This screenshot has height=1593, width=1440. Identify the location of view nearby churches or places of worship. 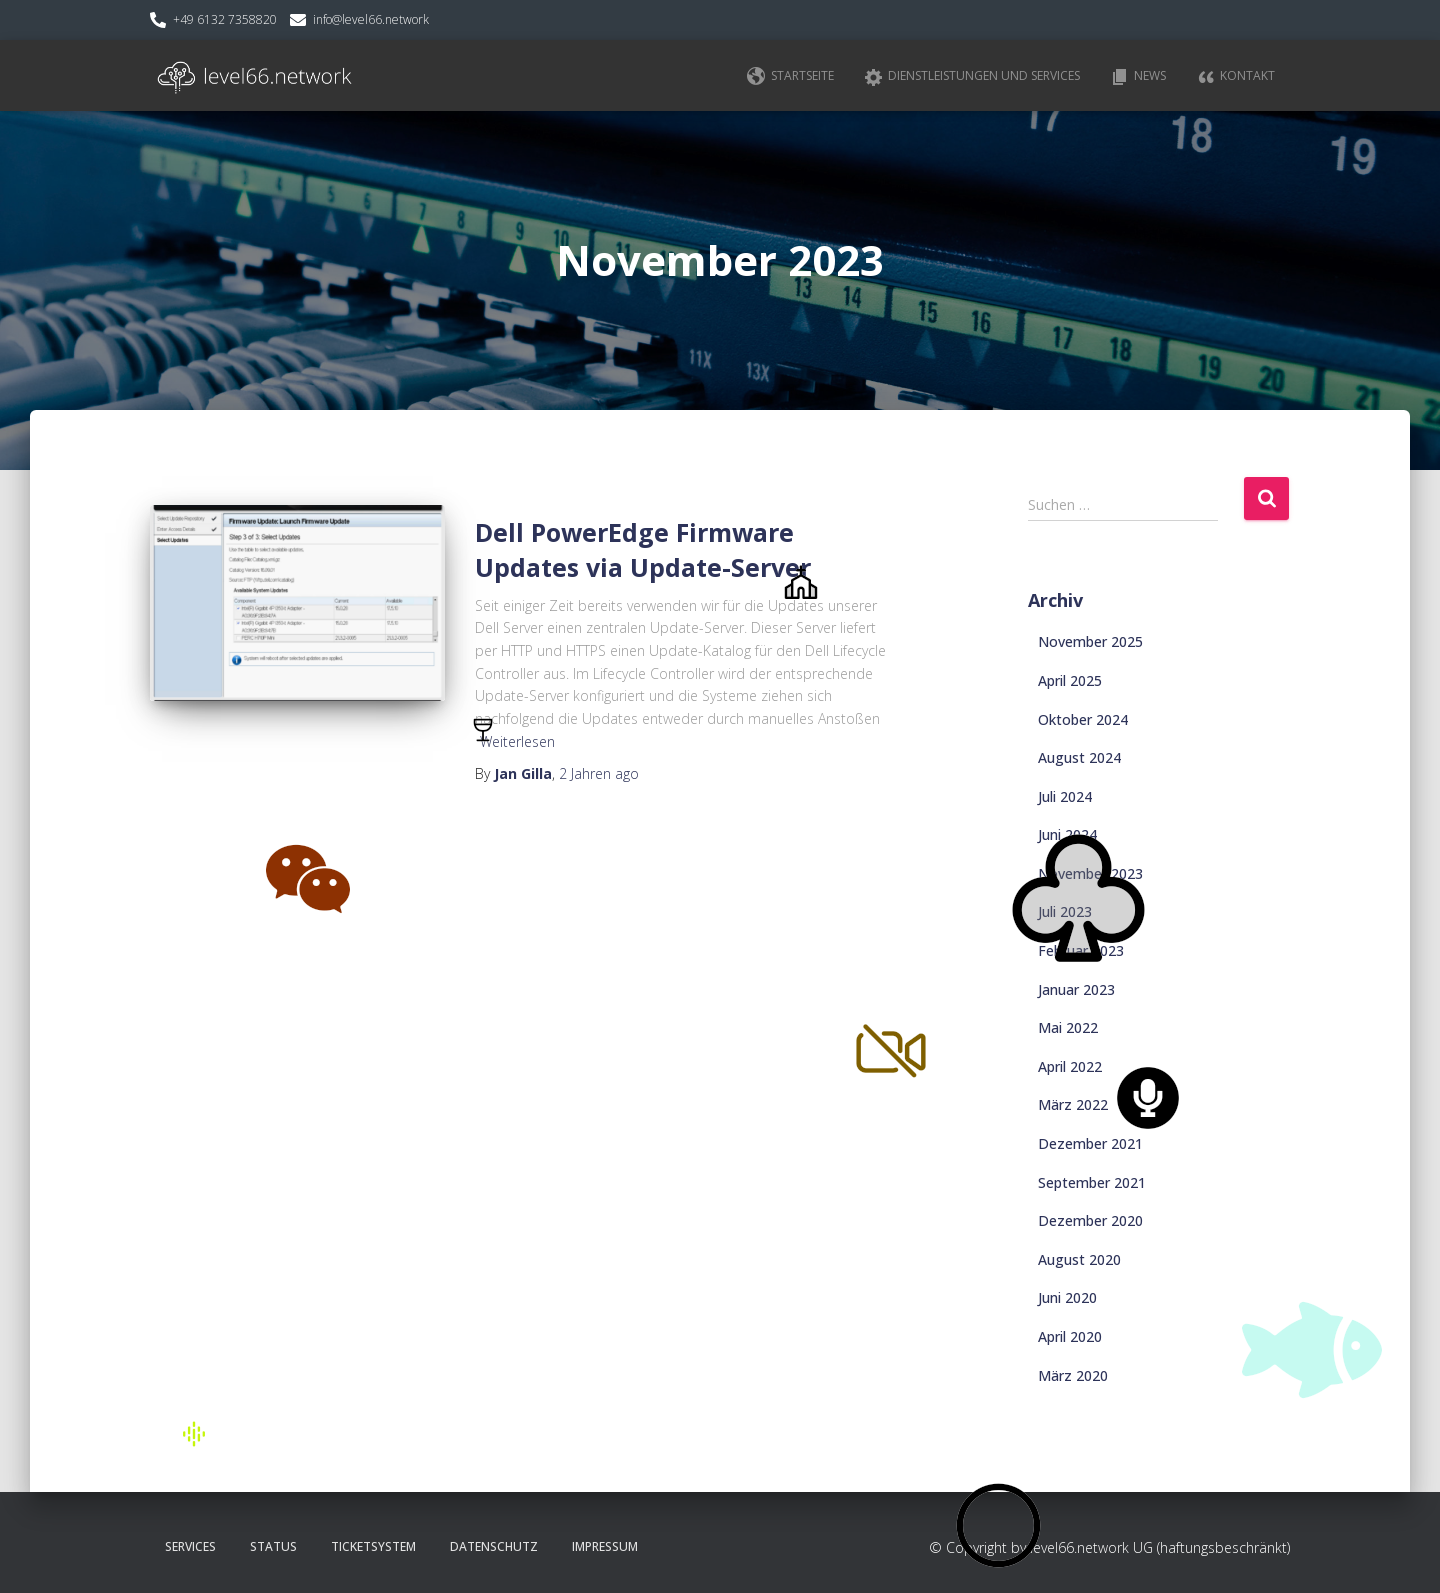
(801, 584).